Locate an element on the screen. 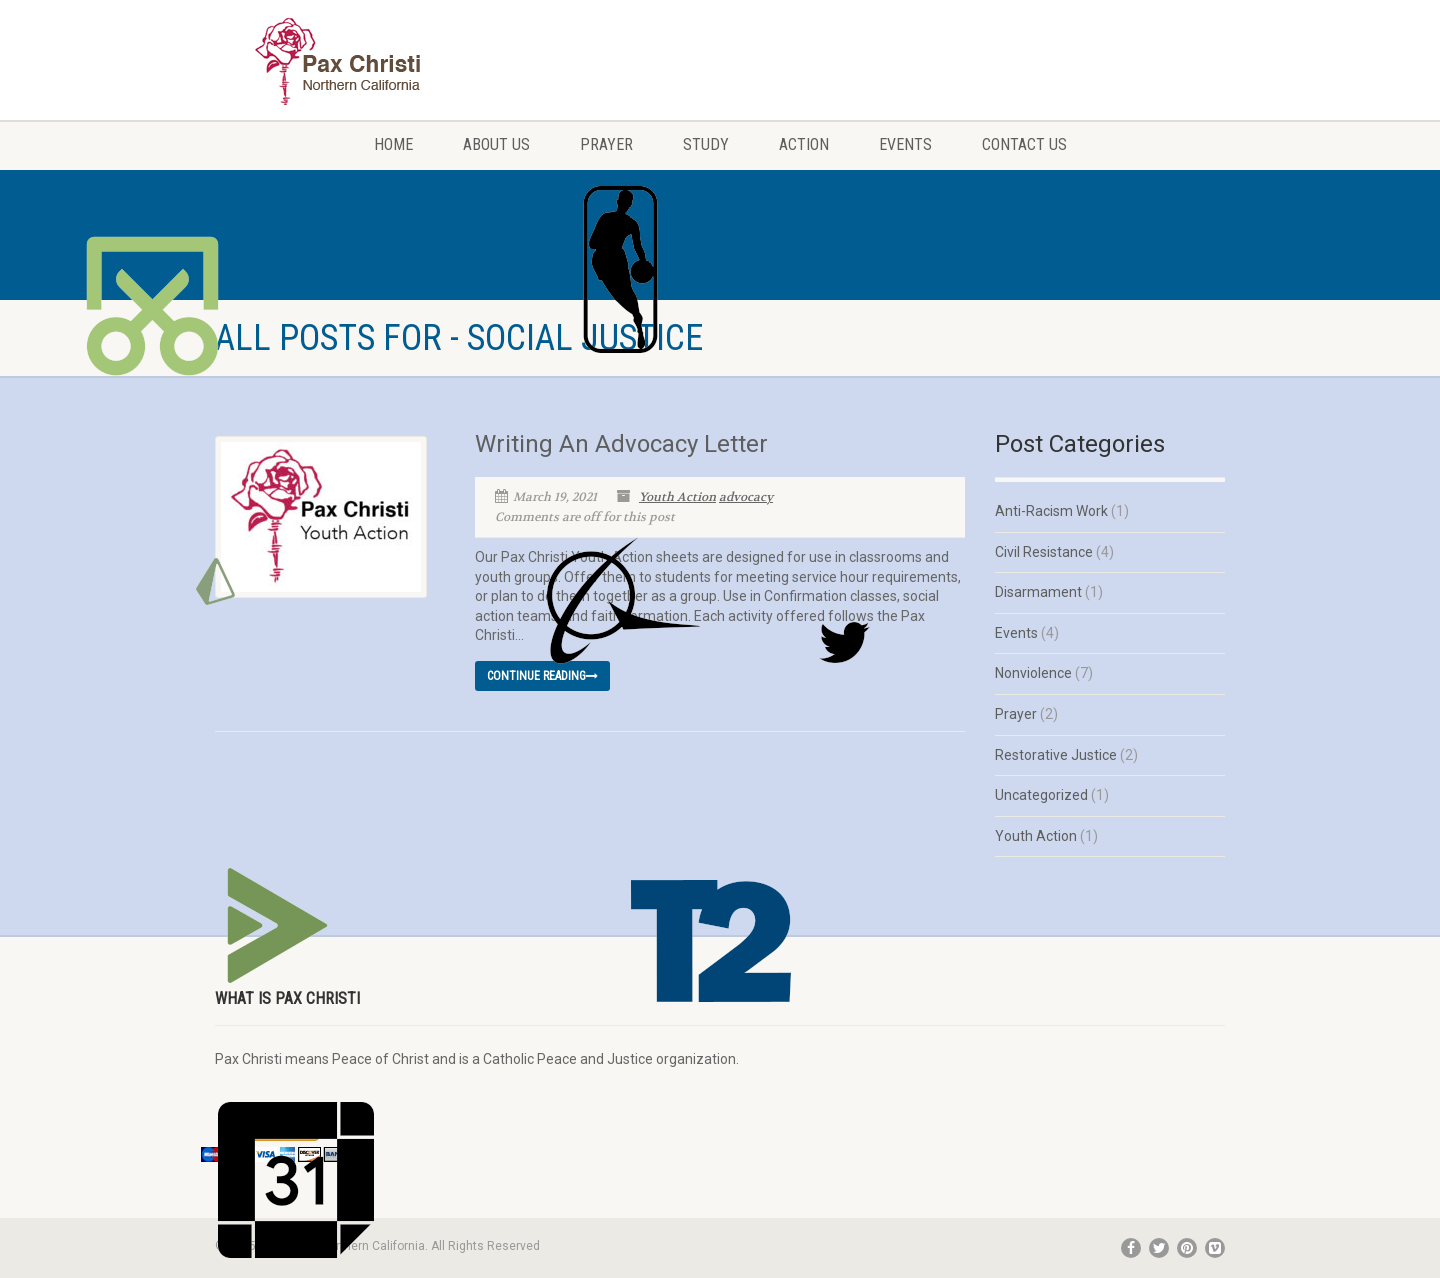 The image size is (1440, 1278). visit take-two interactive software website is located at coordinates (711, 941).